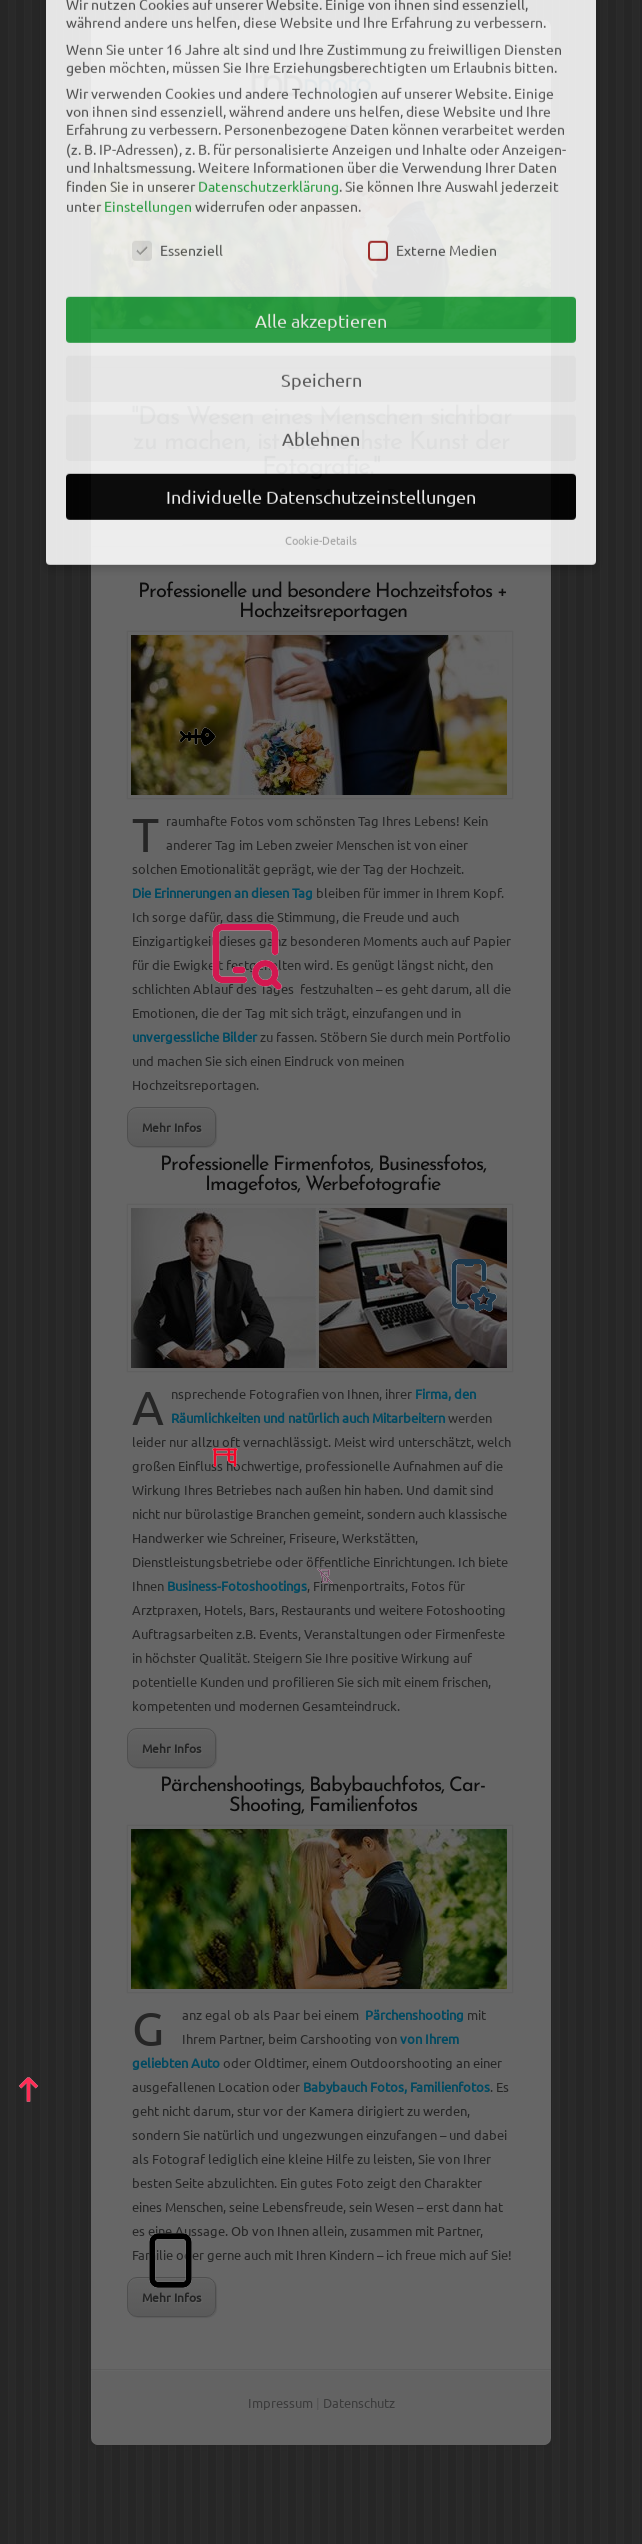 This screenshot has width=642, height=2544. I want to click on search content on tablet device, so click(245, 953).